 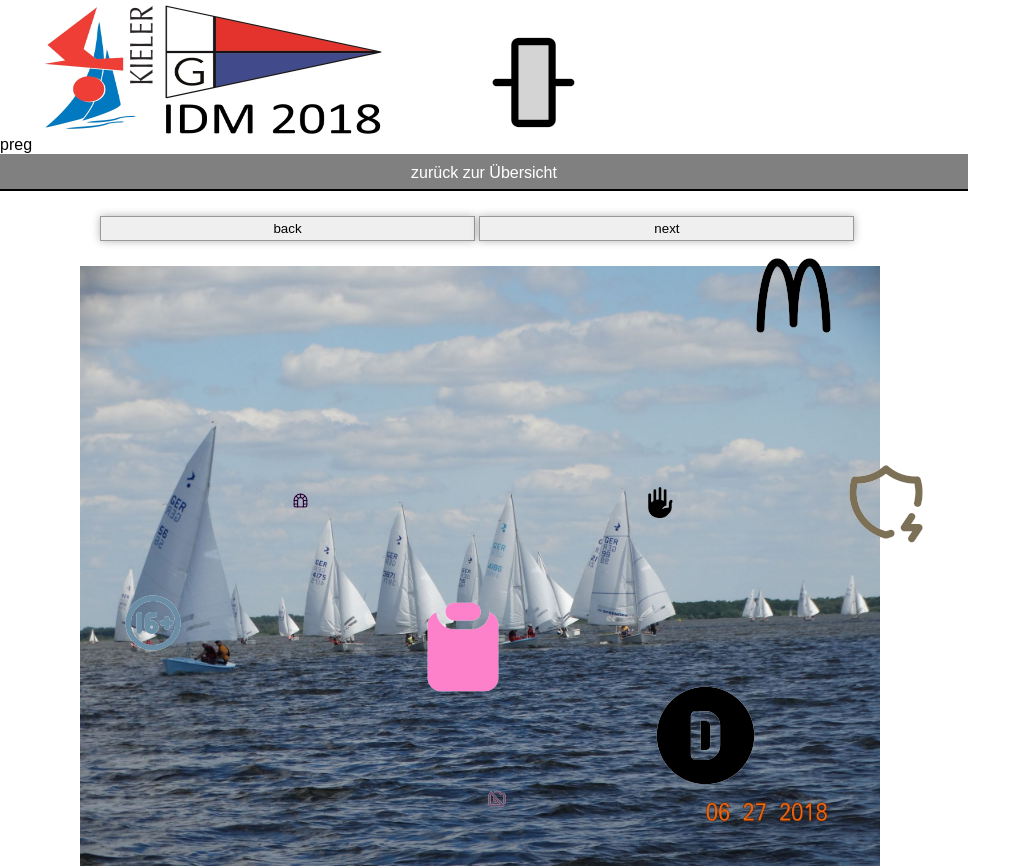 What do you see at coordinates (497, 799) in the screenshot?
I see `camera access is disabled` at bounding box center [497, 799].